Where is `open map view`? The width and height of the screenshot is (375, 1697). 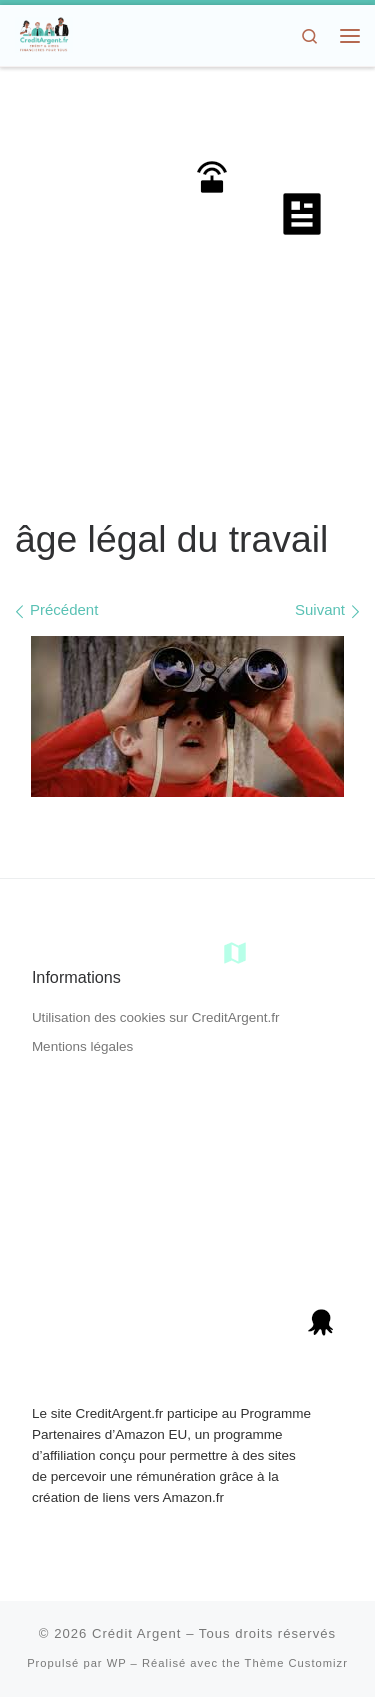 open map view is located at coordinates (235, 953).